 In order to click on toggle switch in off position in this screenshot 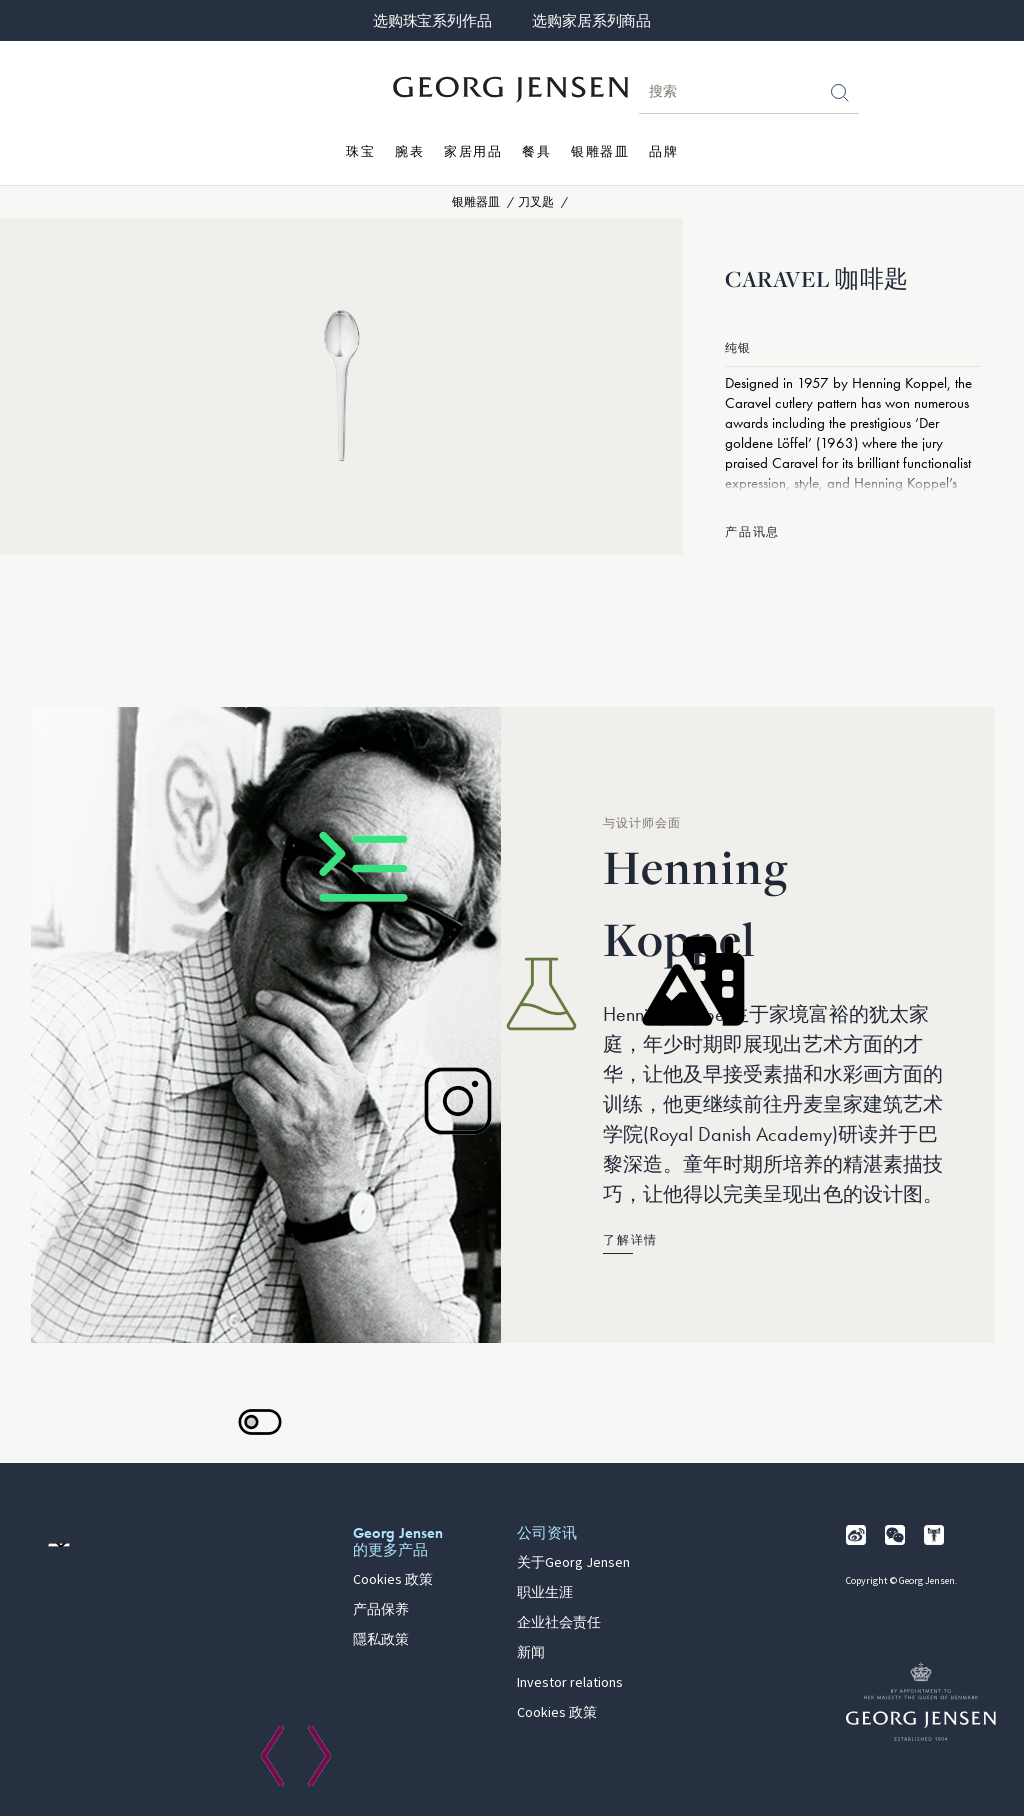, I will do `click(260, 1422)`.